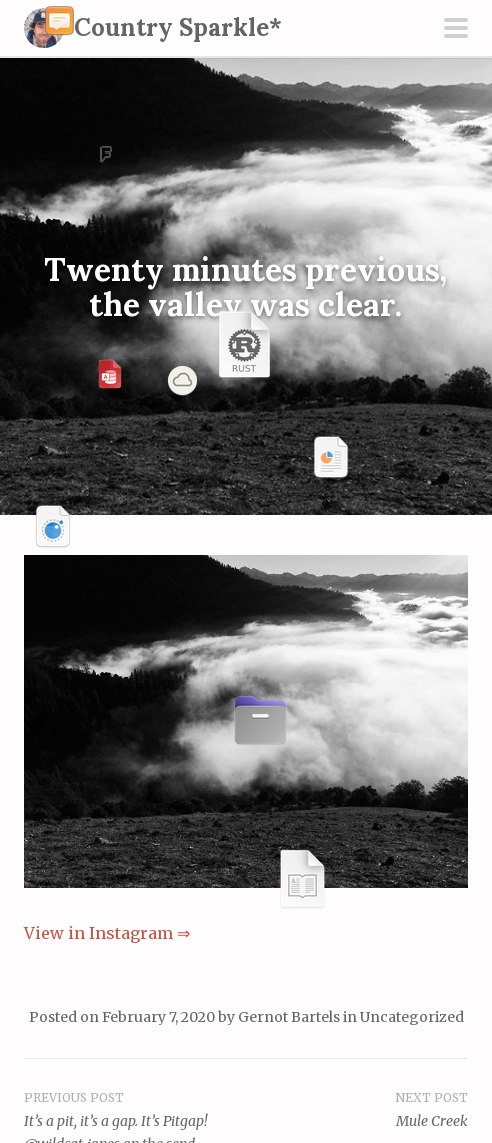 The image size is (492, 1143). Describe the element at coordinates (59, 20) in the screenshot. I see `open messaging app` at that location.